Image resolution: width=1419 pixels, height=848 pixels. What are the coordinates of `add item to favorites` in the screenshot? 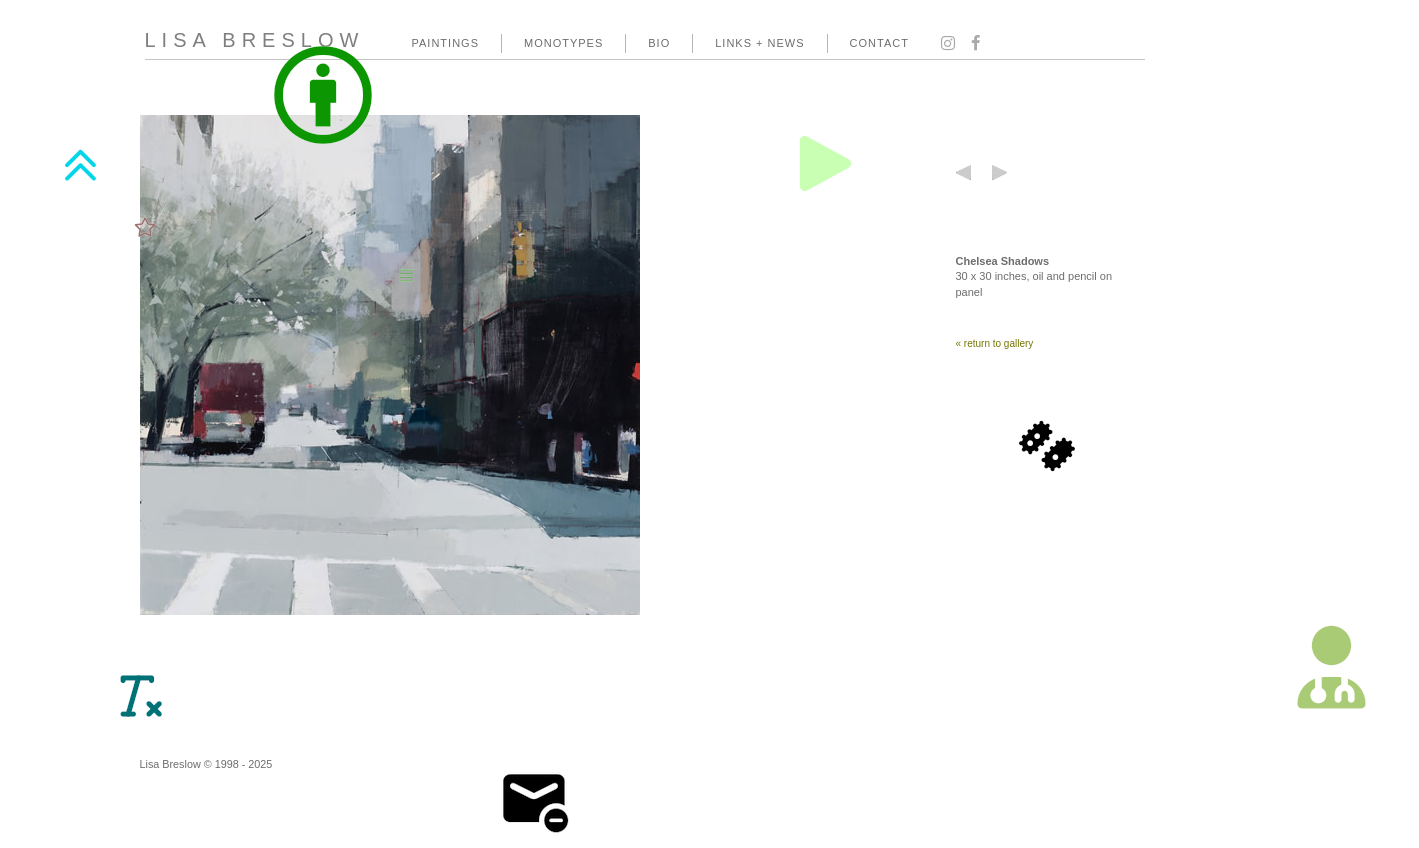 It's located at (145, 228).